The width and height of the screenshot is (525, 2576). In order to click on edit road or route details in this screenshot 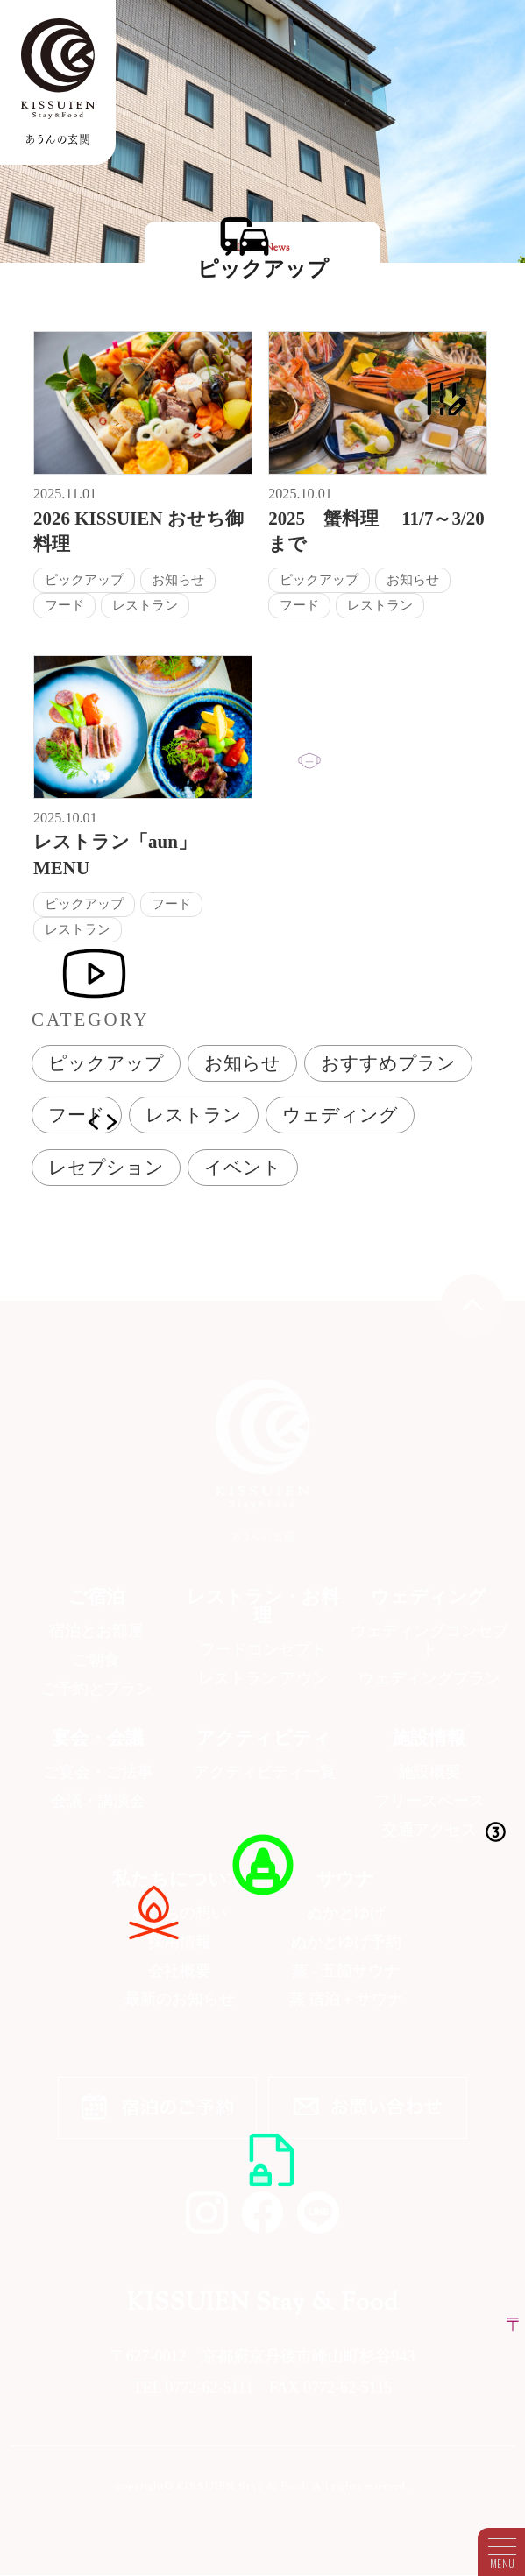, I will do `click(443, 399)`.